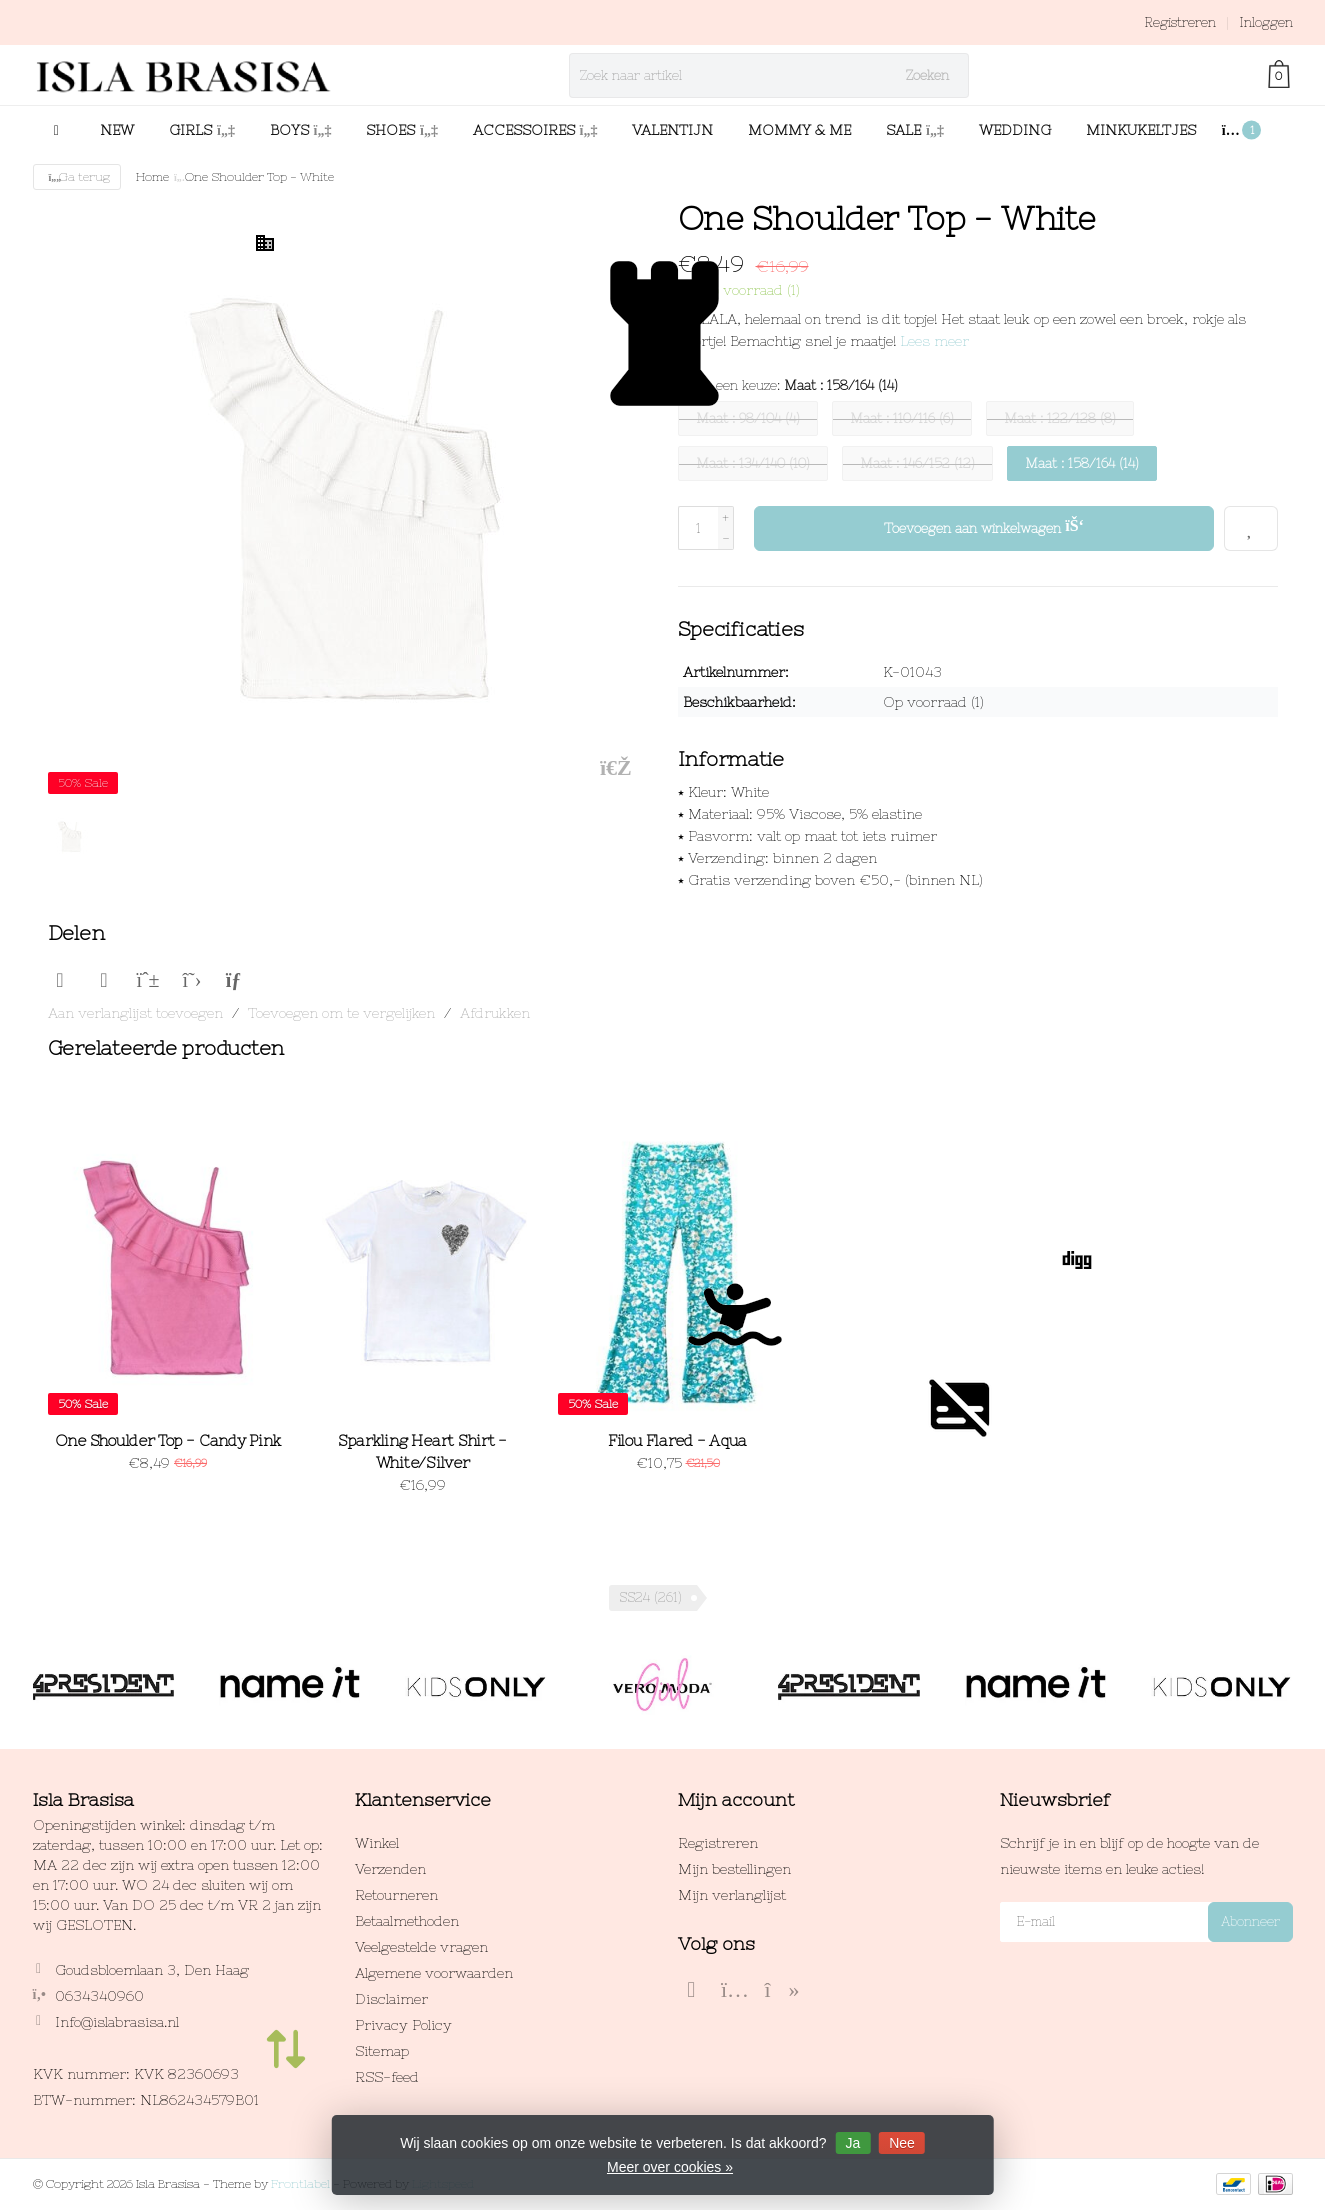  What do you see at coordinates (286, 2049) in the screenshot?
I see `adjust vertical size or height` at bounding box center [286, 2049].